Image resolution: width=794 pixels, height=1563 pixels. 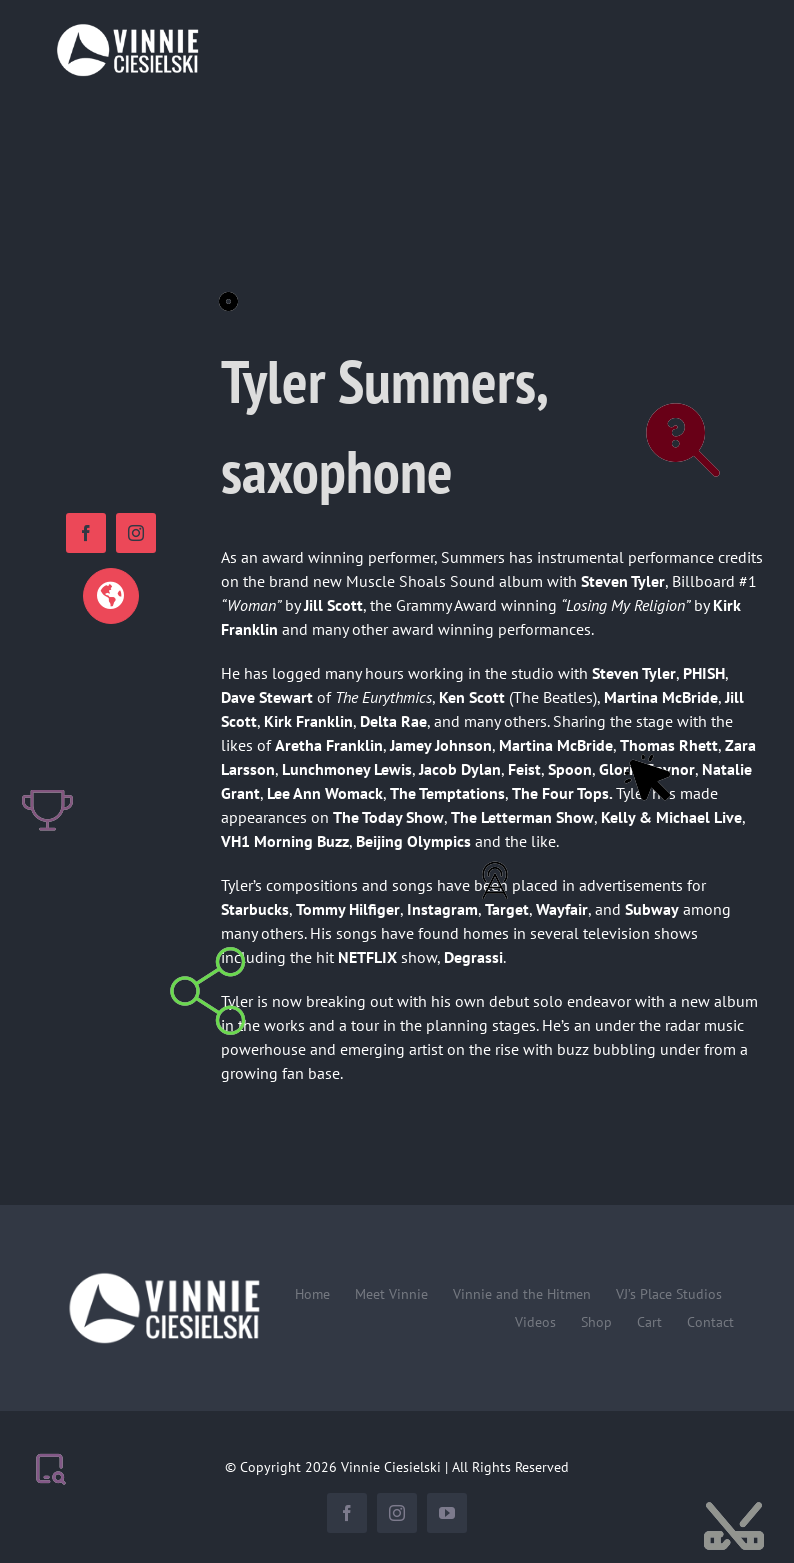 I want to click on click or tap to interact, so click(x=650, y=780).